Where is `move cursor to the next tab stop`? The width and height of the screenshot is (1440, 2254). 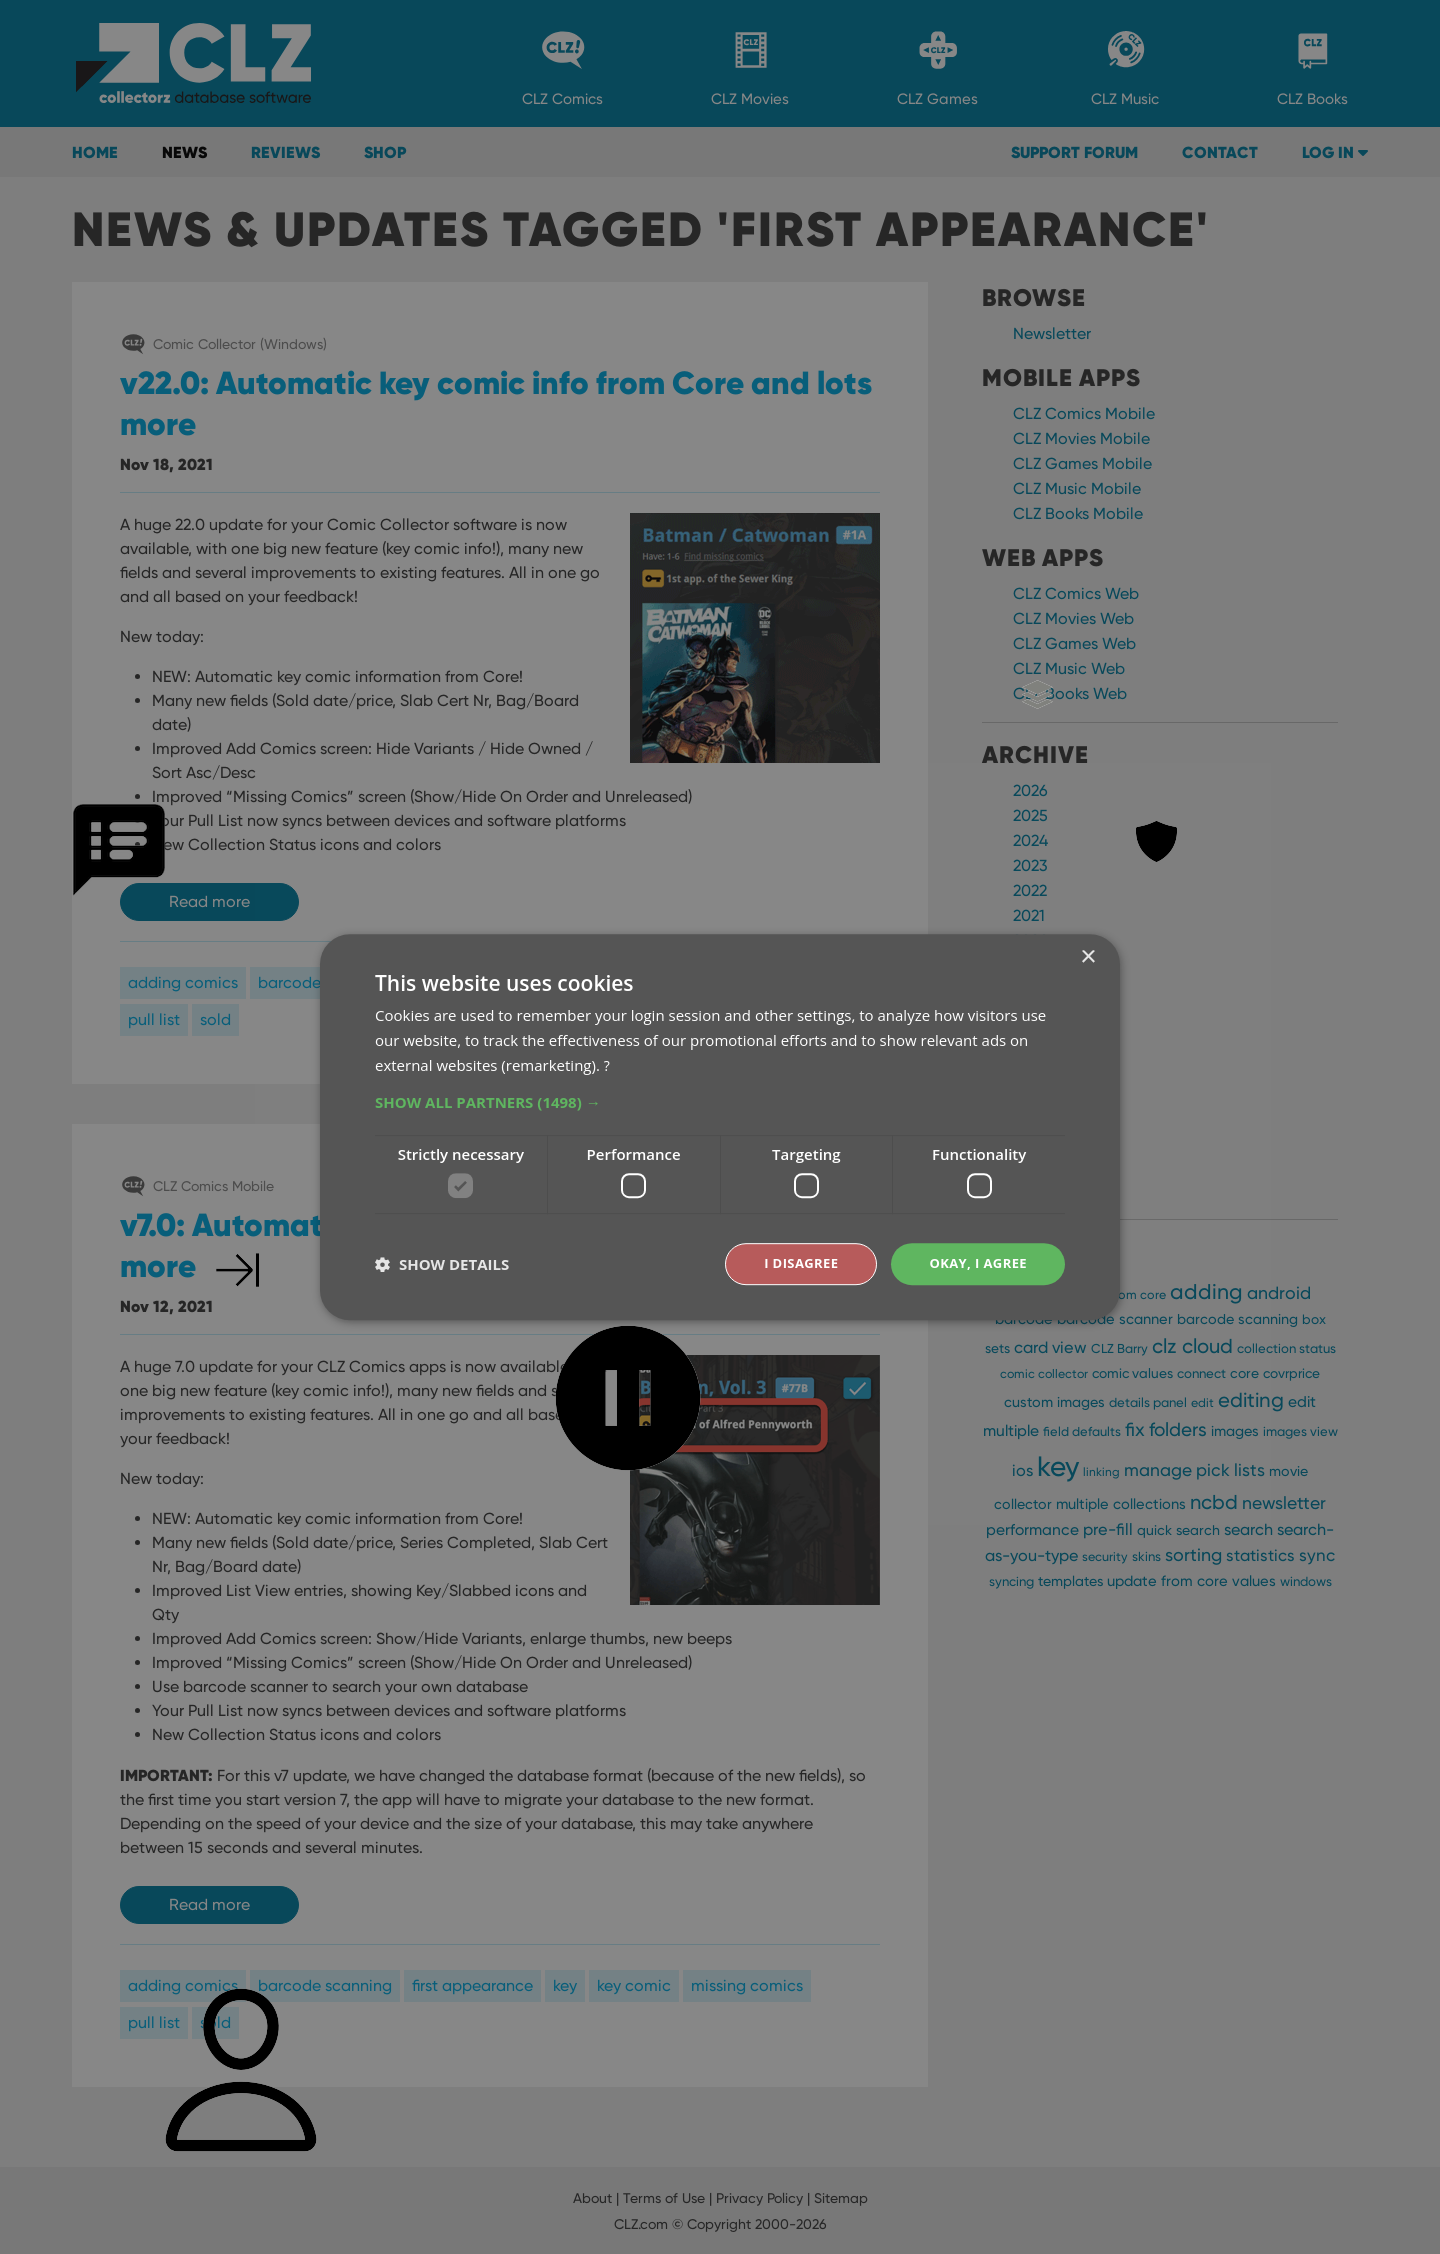
move cursor to the next tab stop is located at coordinates (234, 1268).